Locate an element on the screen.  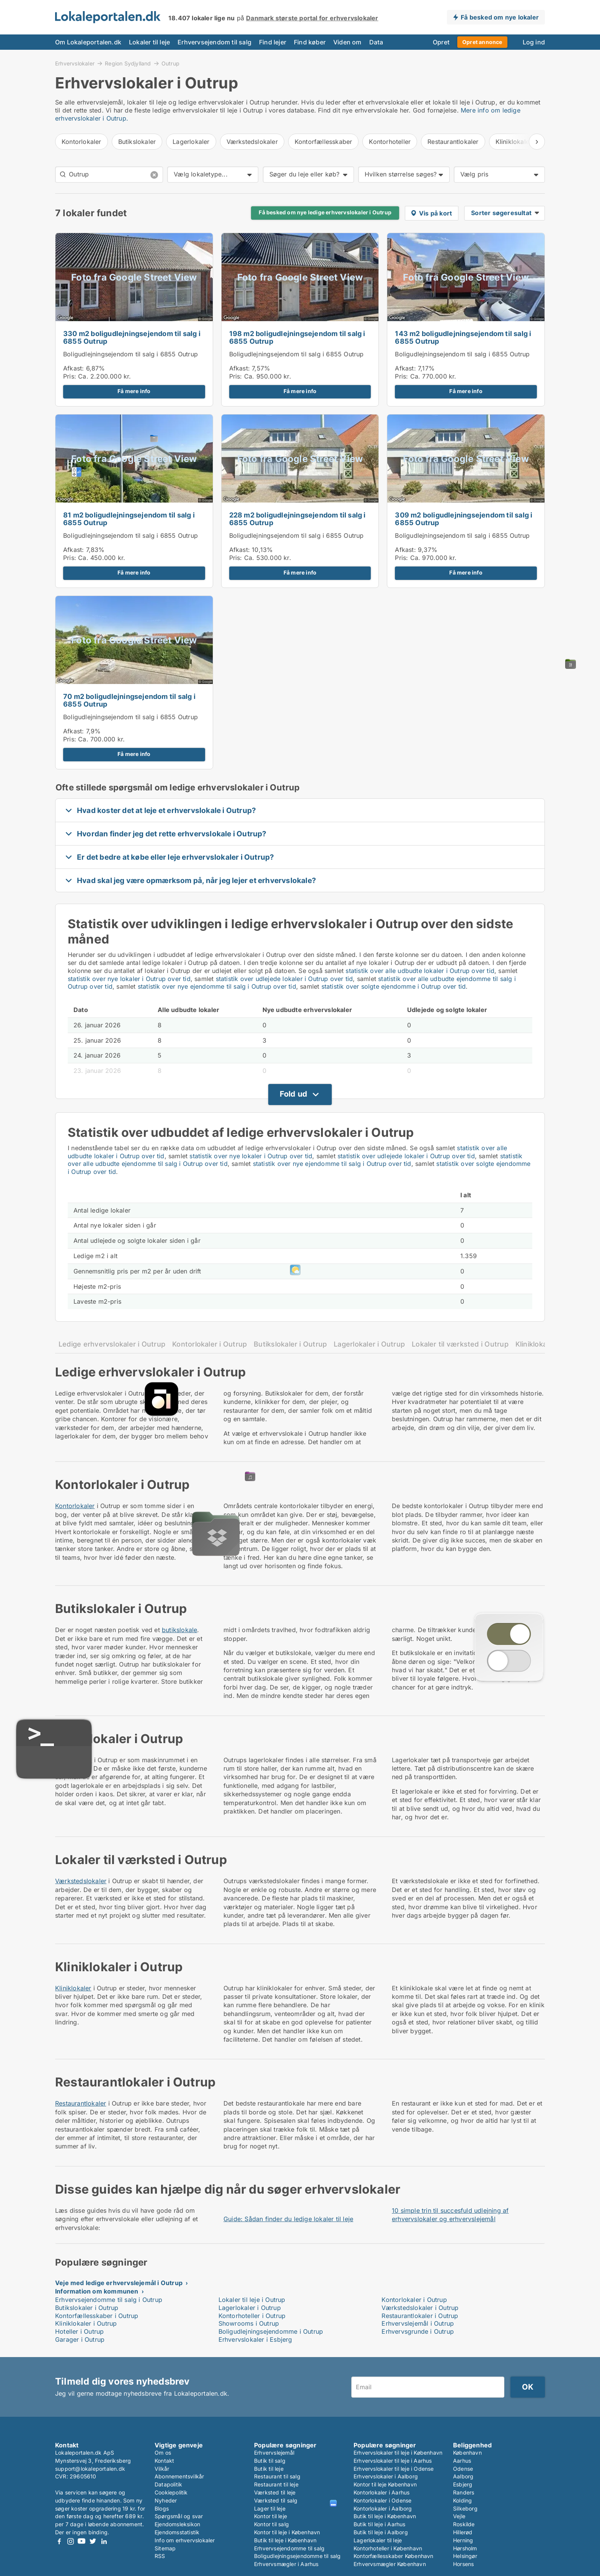
open the terminal application is located at coordinates (54, 1749).